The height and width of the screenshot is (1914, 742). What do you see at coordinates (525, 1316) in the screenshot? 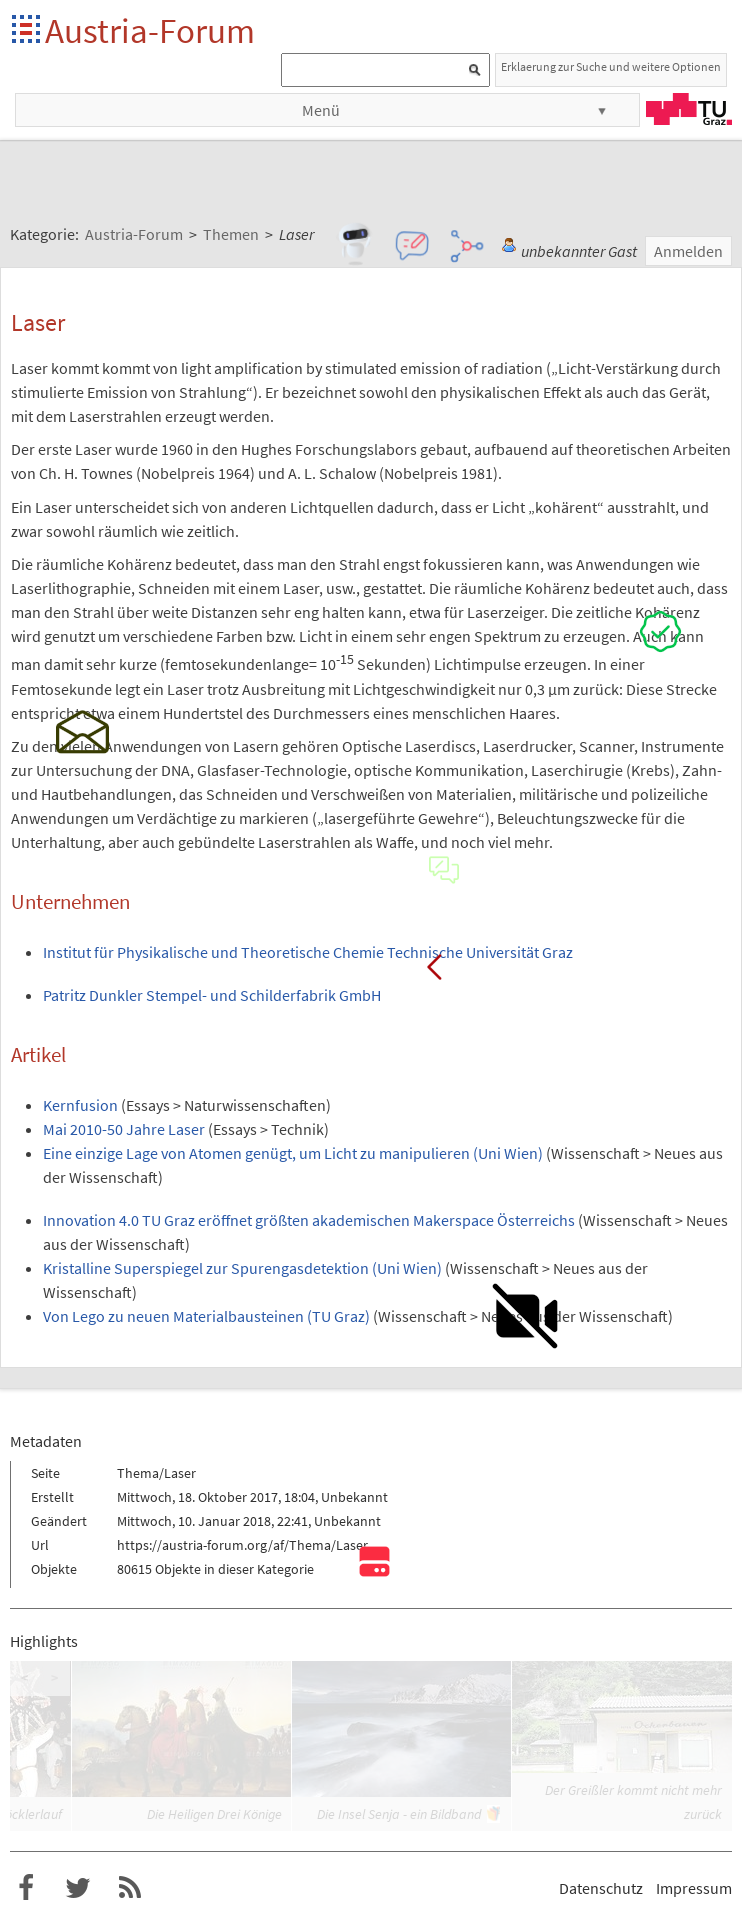
I see `turn off camera or disable video` at bounding box center [525, 1316].